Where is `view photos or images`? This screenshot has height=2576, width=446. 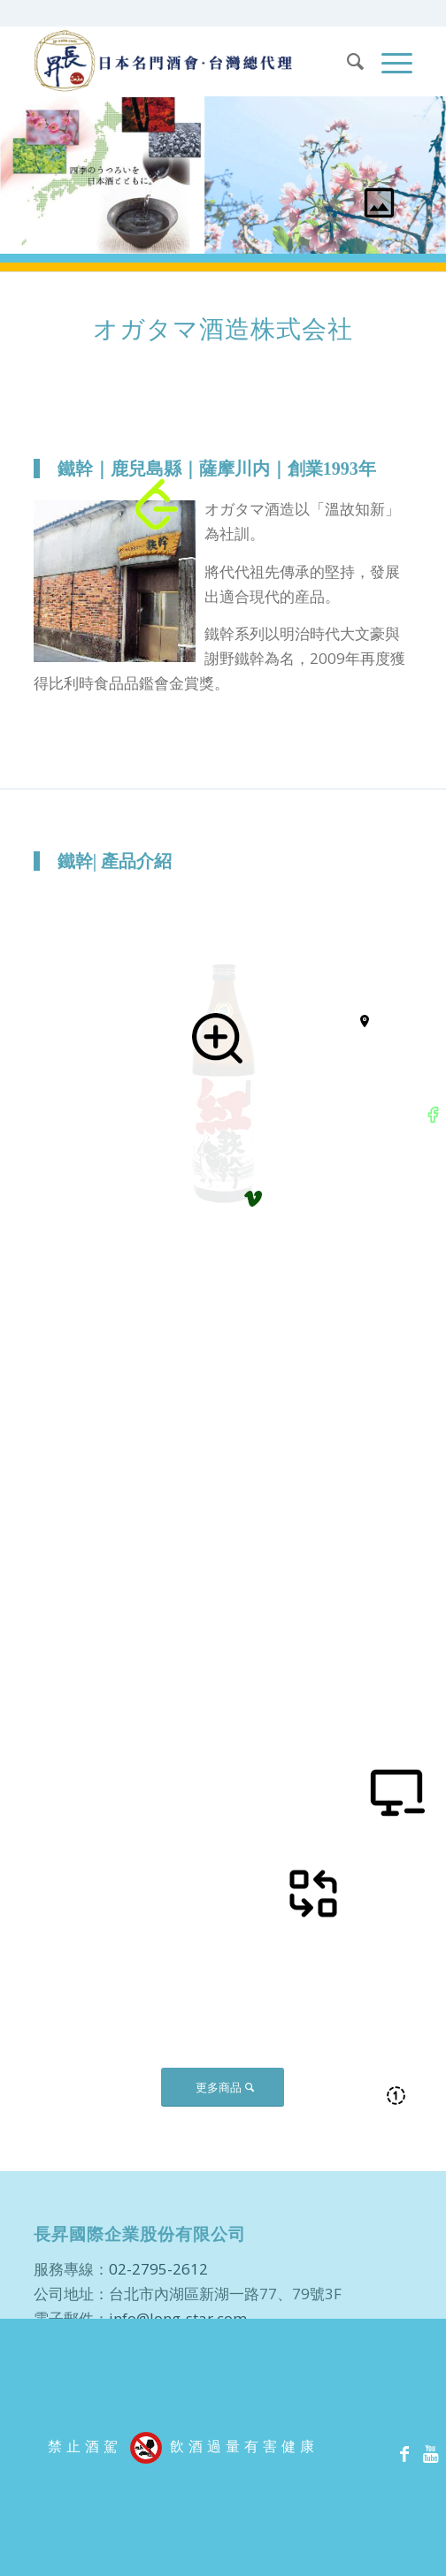
view photos or images is located at coordinates (379, 202).